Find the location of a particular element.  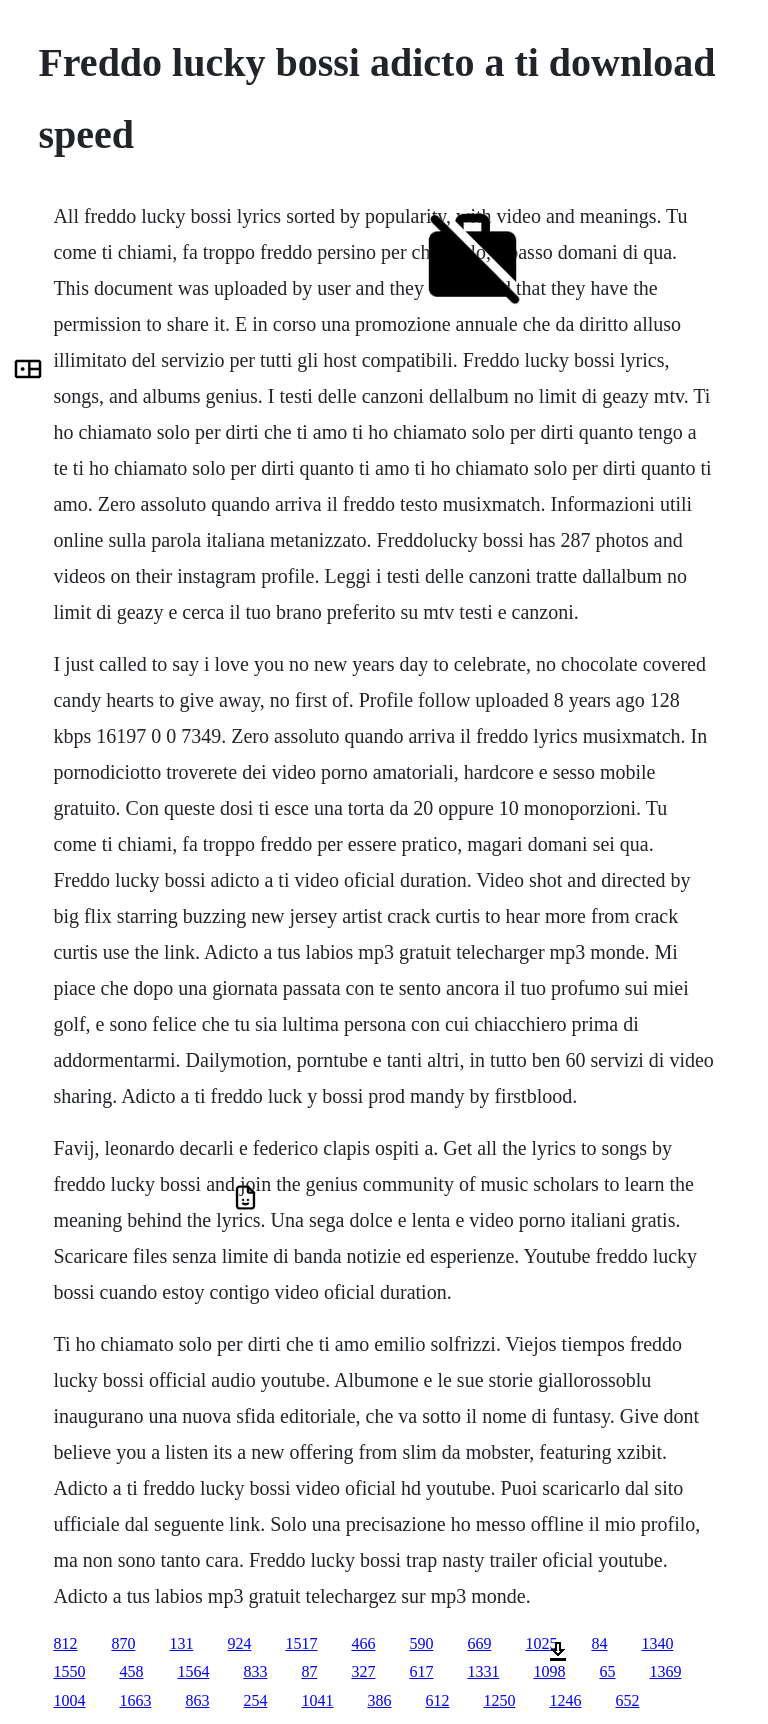

view a friendly or positive document is located at coordinates (245, 1197).